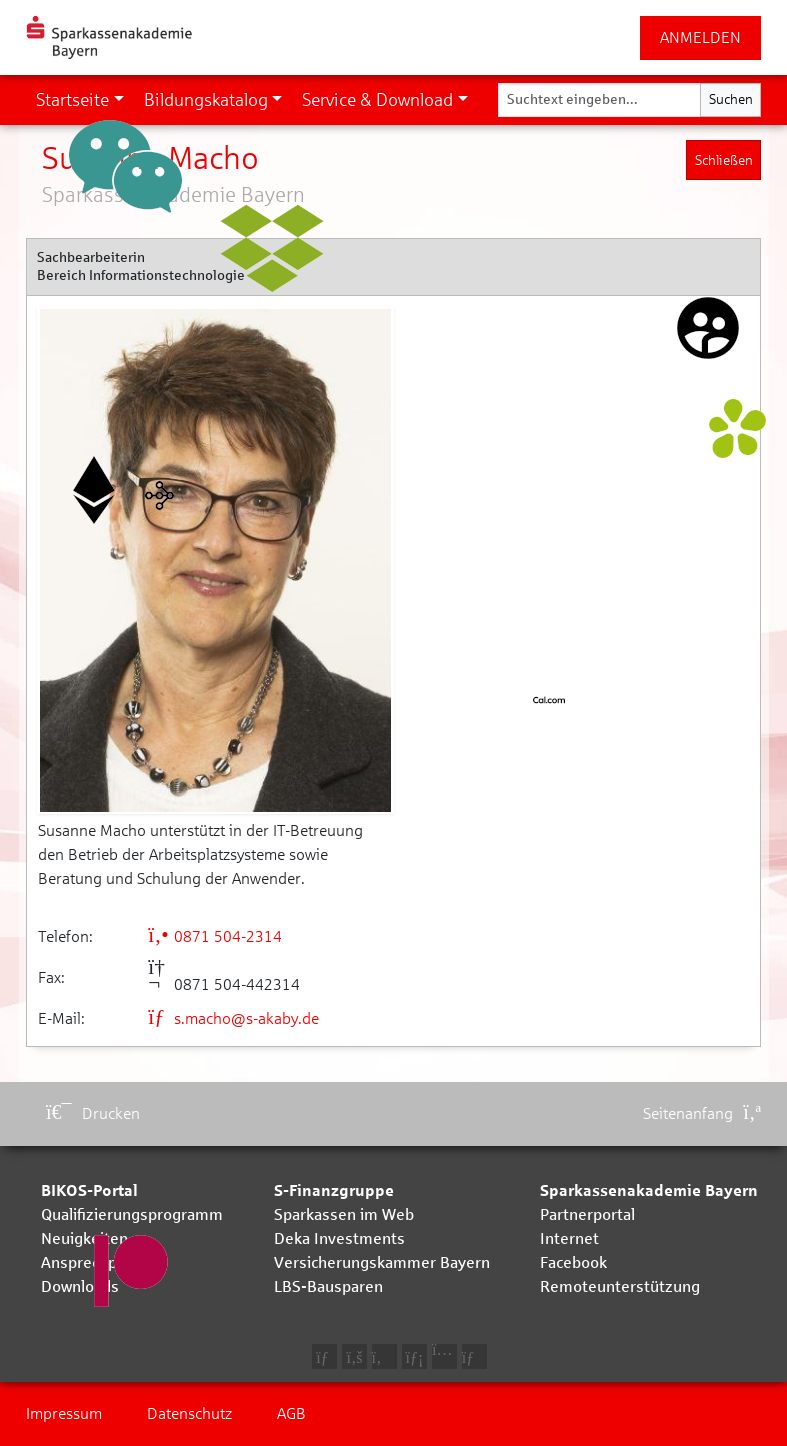 The height and width of the screenshot is (1446, 787). Describe the element at coordinates (125, 166) in the screenshot. I see `open WeChat messaging app` at that location.